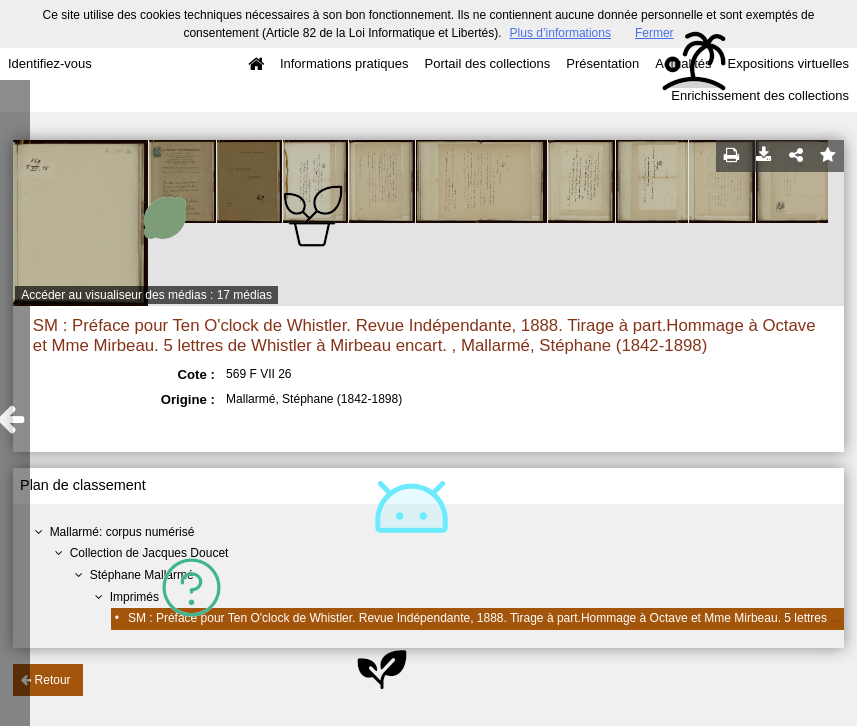 The image size is (857, 726). Describe the element at coordinates (165, 218) in the screenshot. I see `indicates citrus or lemon flavor` at that location.